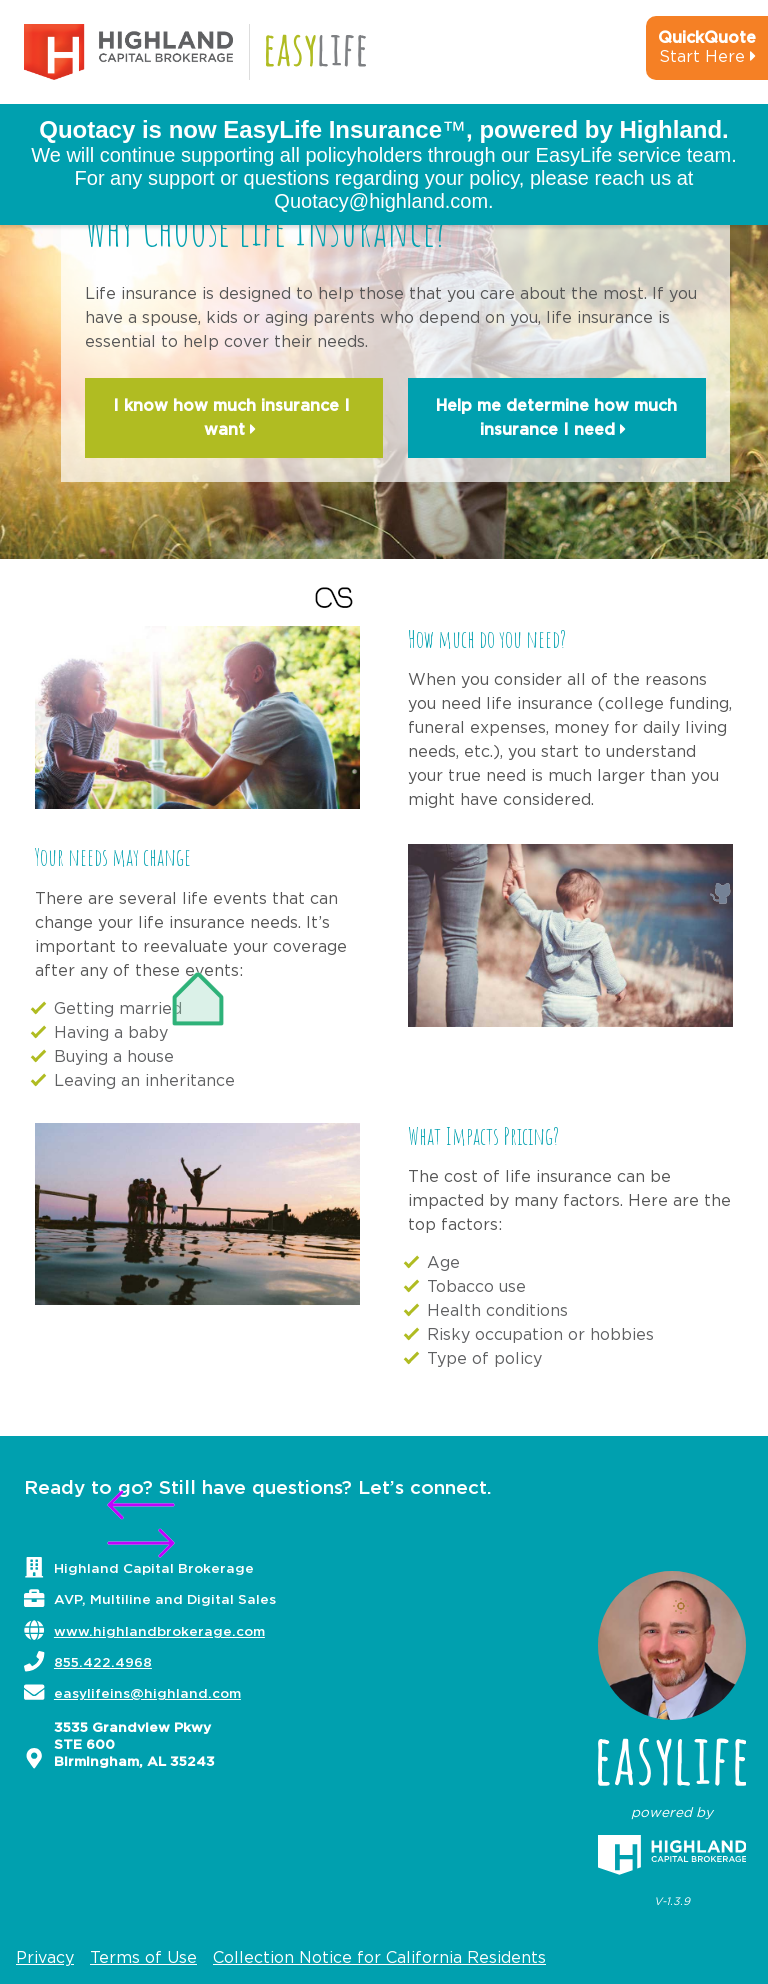 The image size is (768, 1984). Describe the element at coordinates (334, 597) in the screenshot. I see `connect to last.fm account` at that location.